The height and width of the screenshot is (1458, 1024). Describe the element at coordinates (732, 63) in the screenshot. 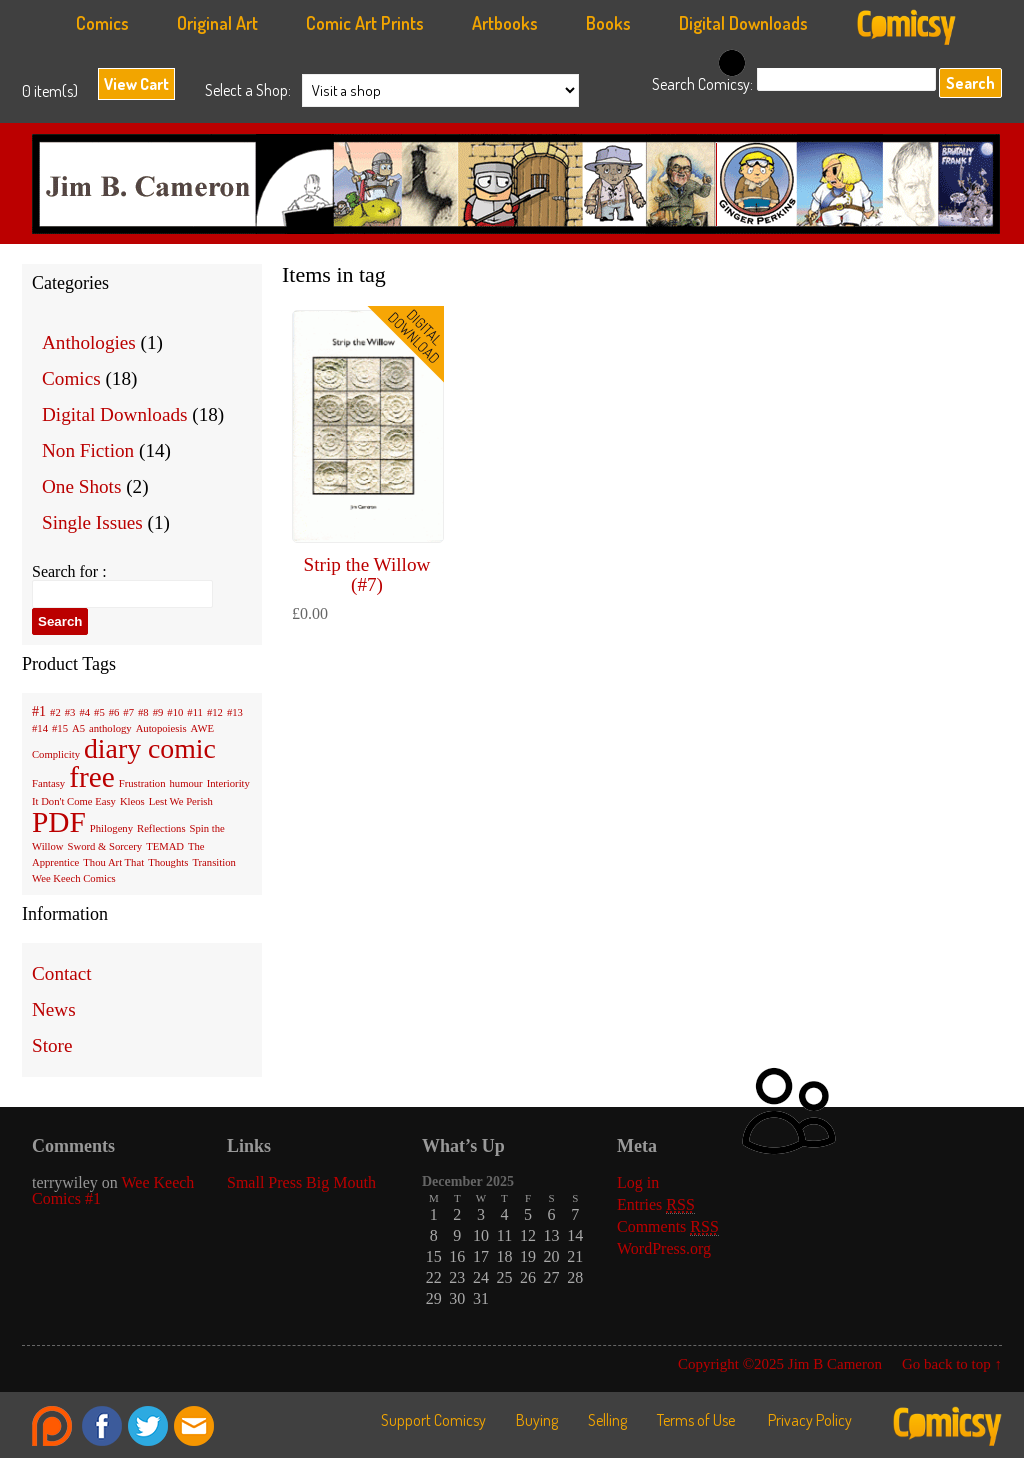

I see `indicates a selected or active state` at that location.